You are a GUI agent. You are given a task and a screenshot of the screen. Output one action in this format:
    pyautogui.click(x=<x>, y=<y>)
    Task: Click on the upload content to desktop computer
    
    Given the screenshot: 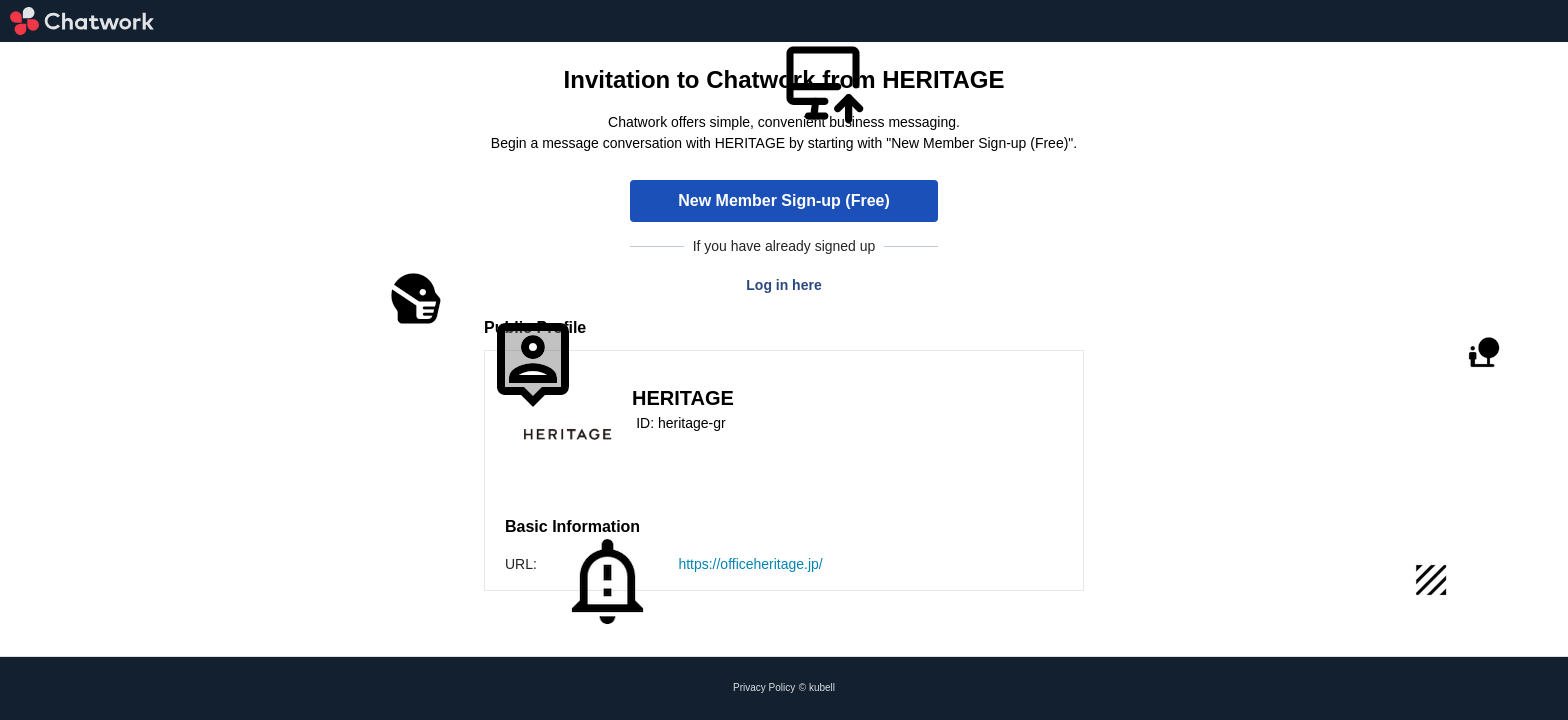 What is the action you would take?
    pyautogui.click(x=823, y=83)
    